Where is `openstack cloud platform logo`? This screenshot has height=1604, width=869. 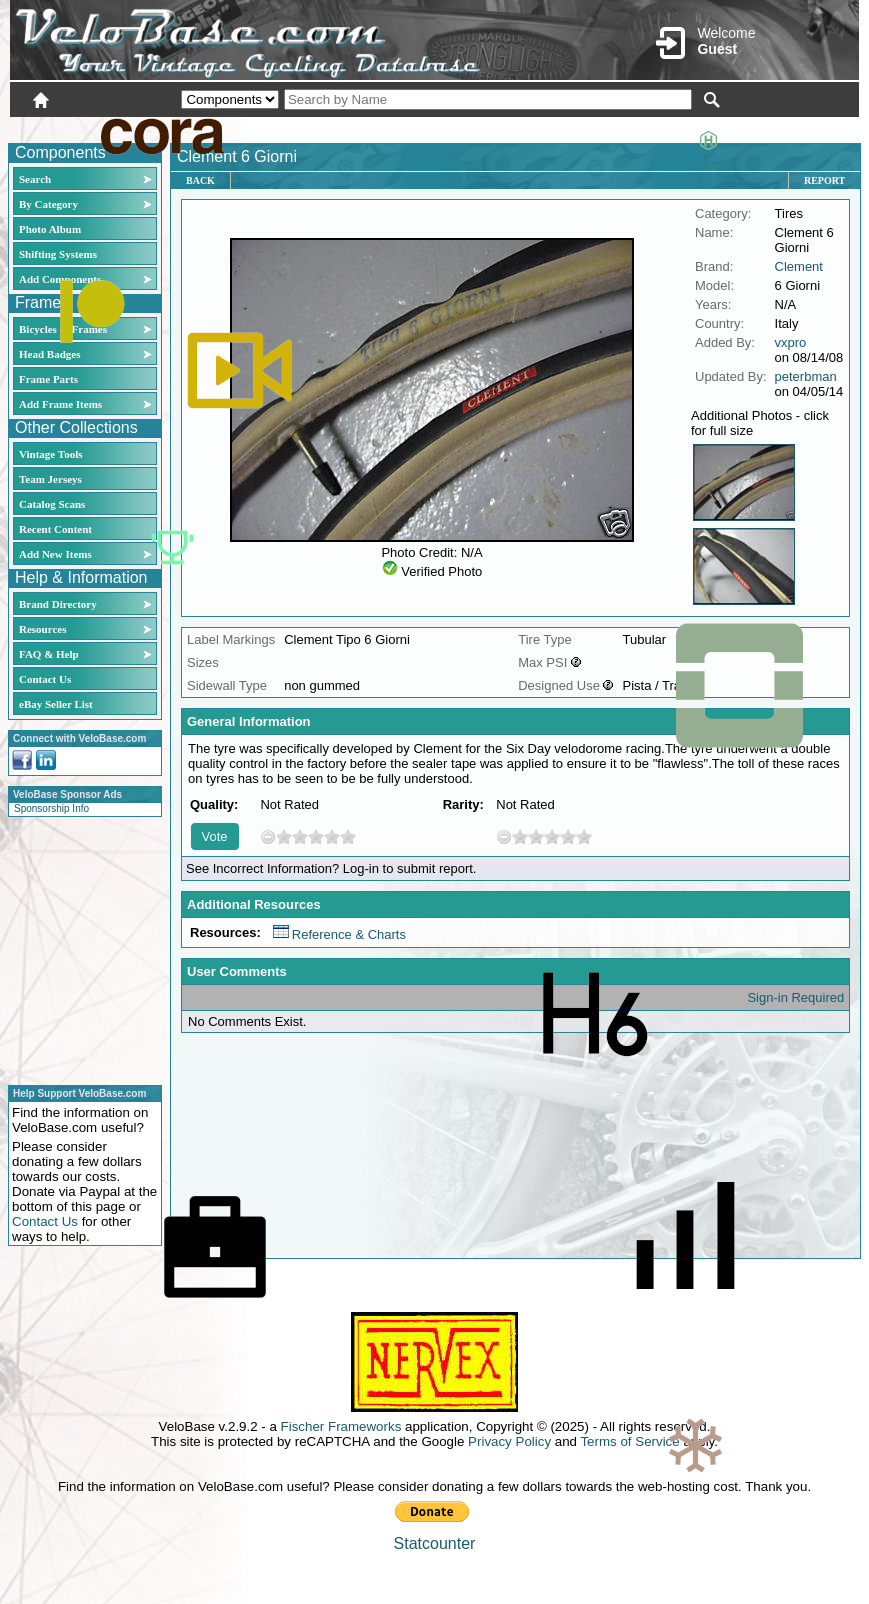
openstack cloud platform logo is located at coordinates (739, 685).